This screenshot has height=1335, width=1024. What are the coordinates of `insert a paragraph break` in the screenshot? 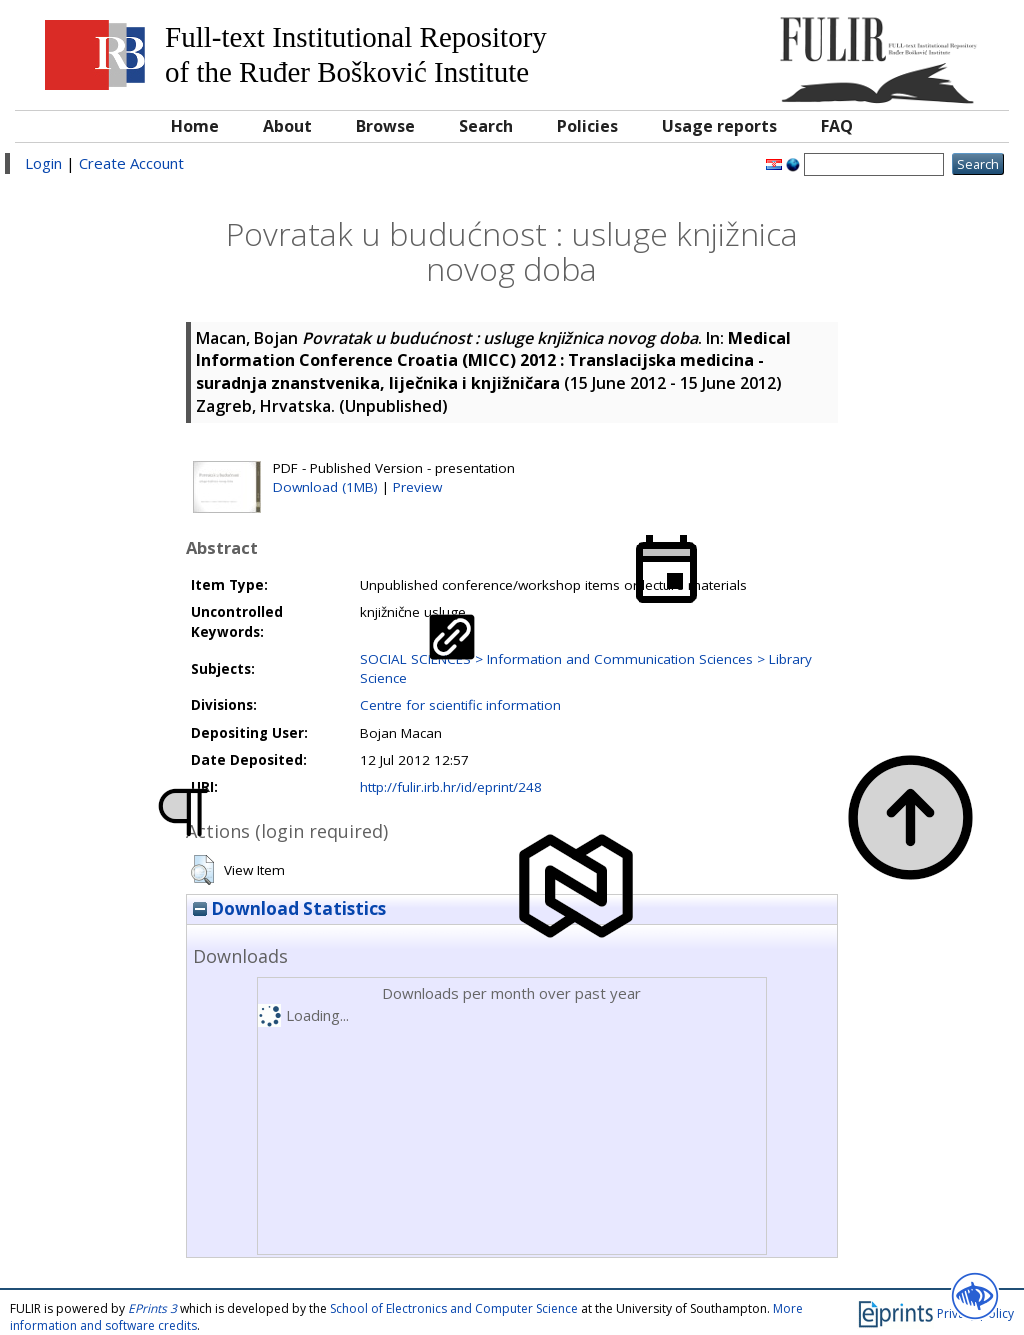 It's located at (184, 812).